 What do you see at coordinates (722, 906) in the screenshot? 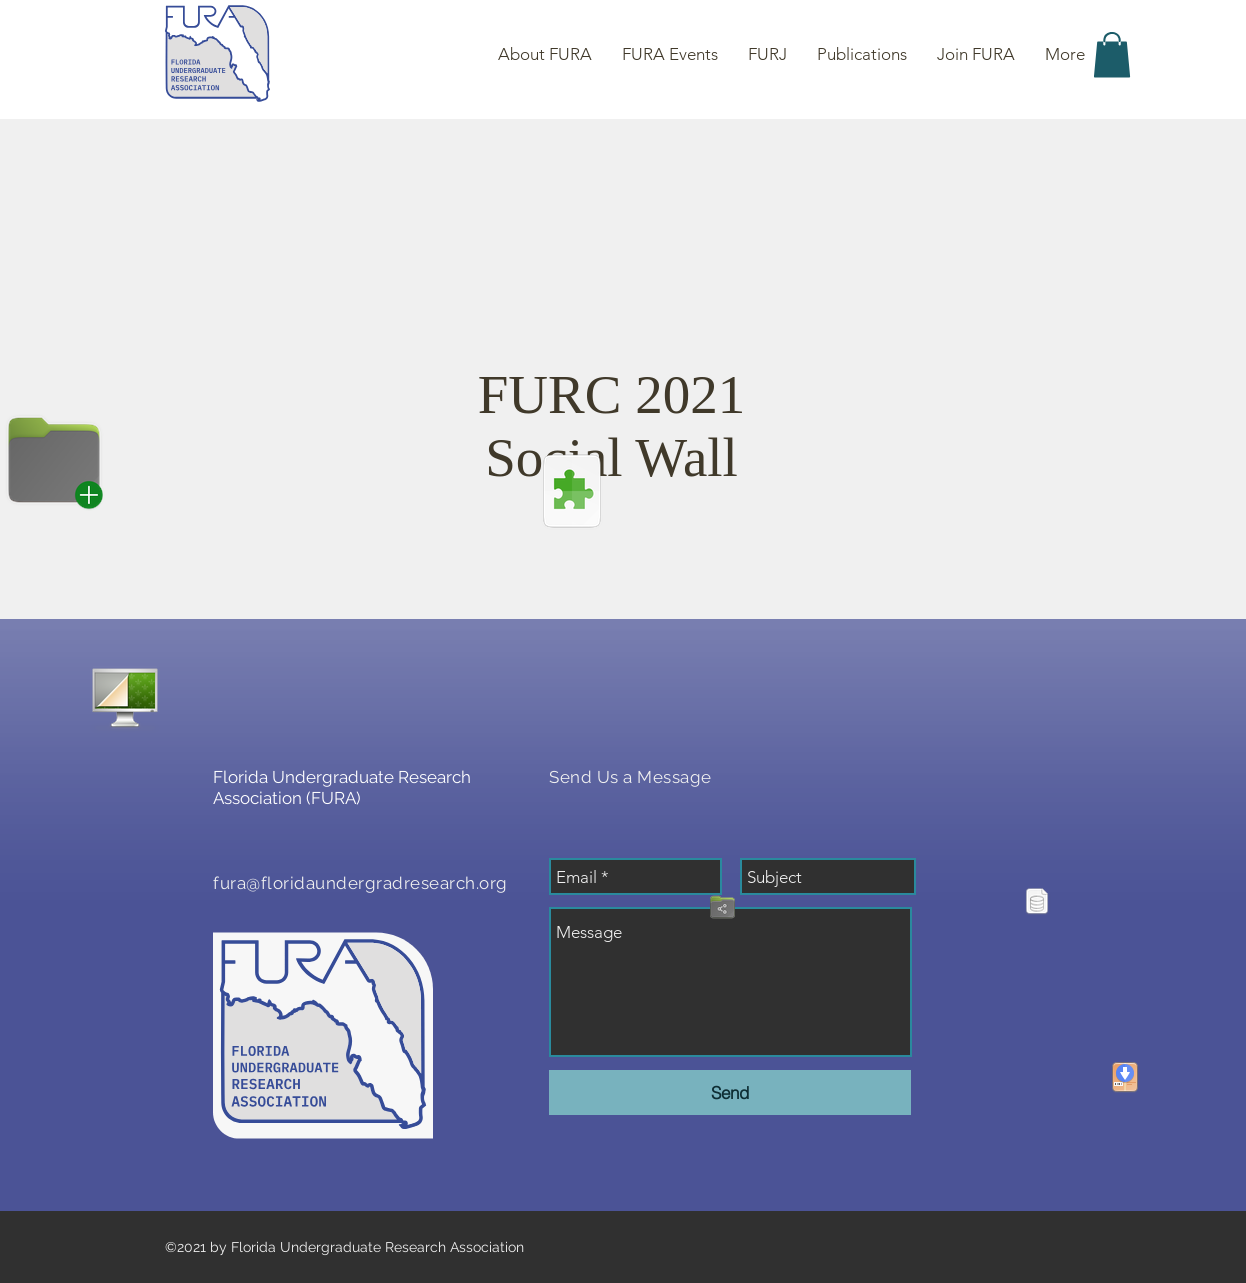
I see `access your public shared folder` at bounding box center [722, 906].